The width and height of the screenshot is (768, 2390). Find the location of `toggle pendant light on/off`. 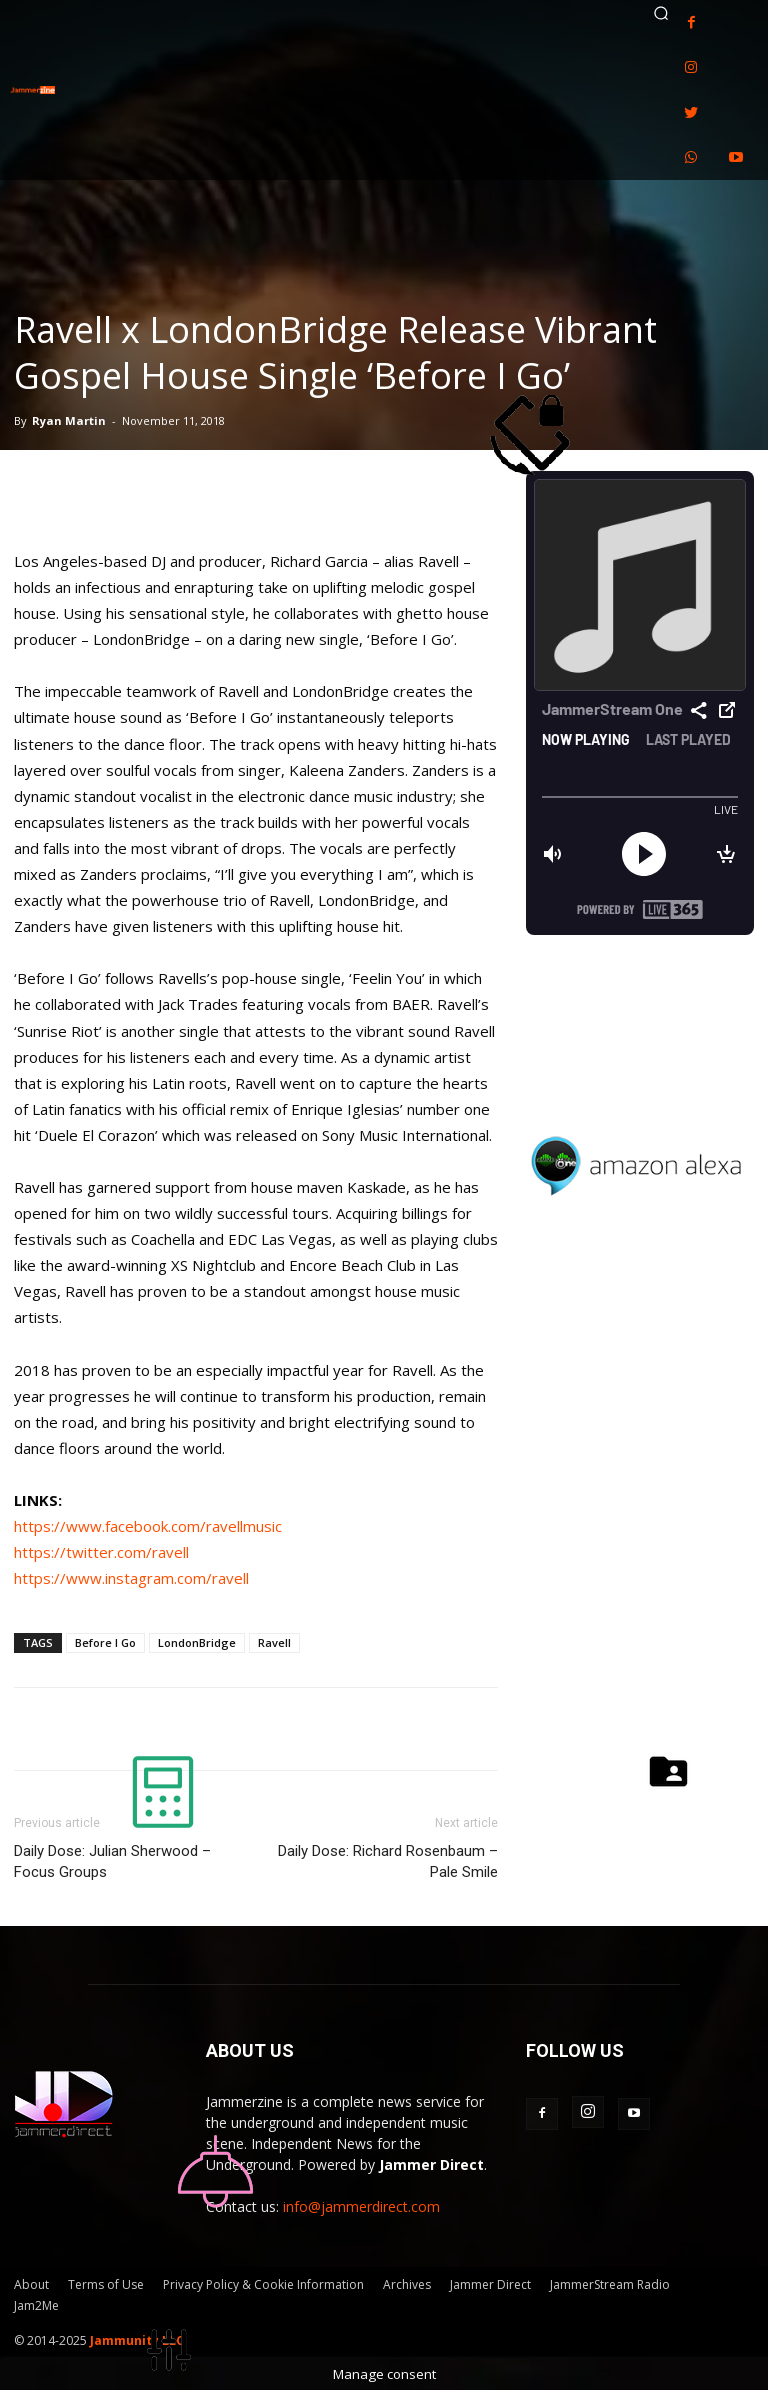

toggle pendant light on/off is located at coordinates (215, 2175).